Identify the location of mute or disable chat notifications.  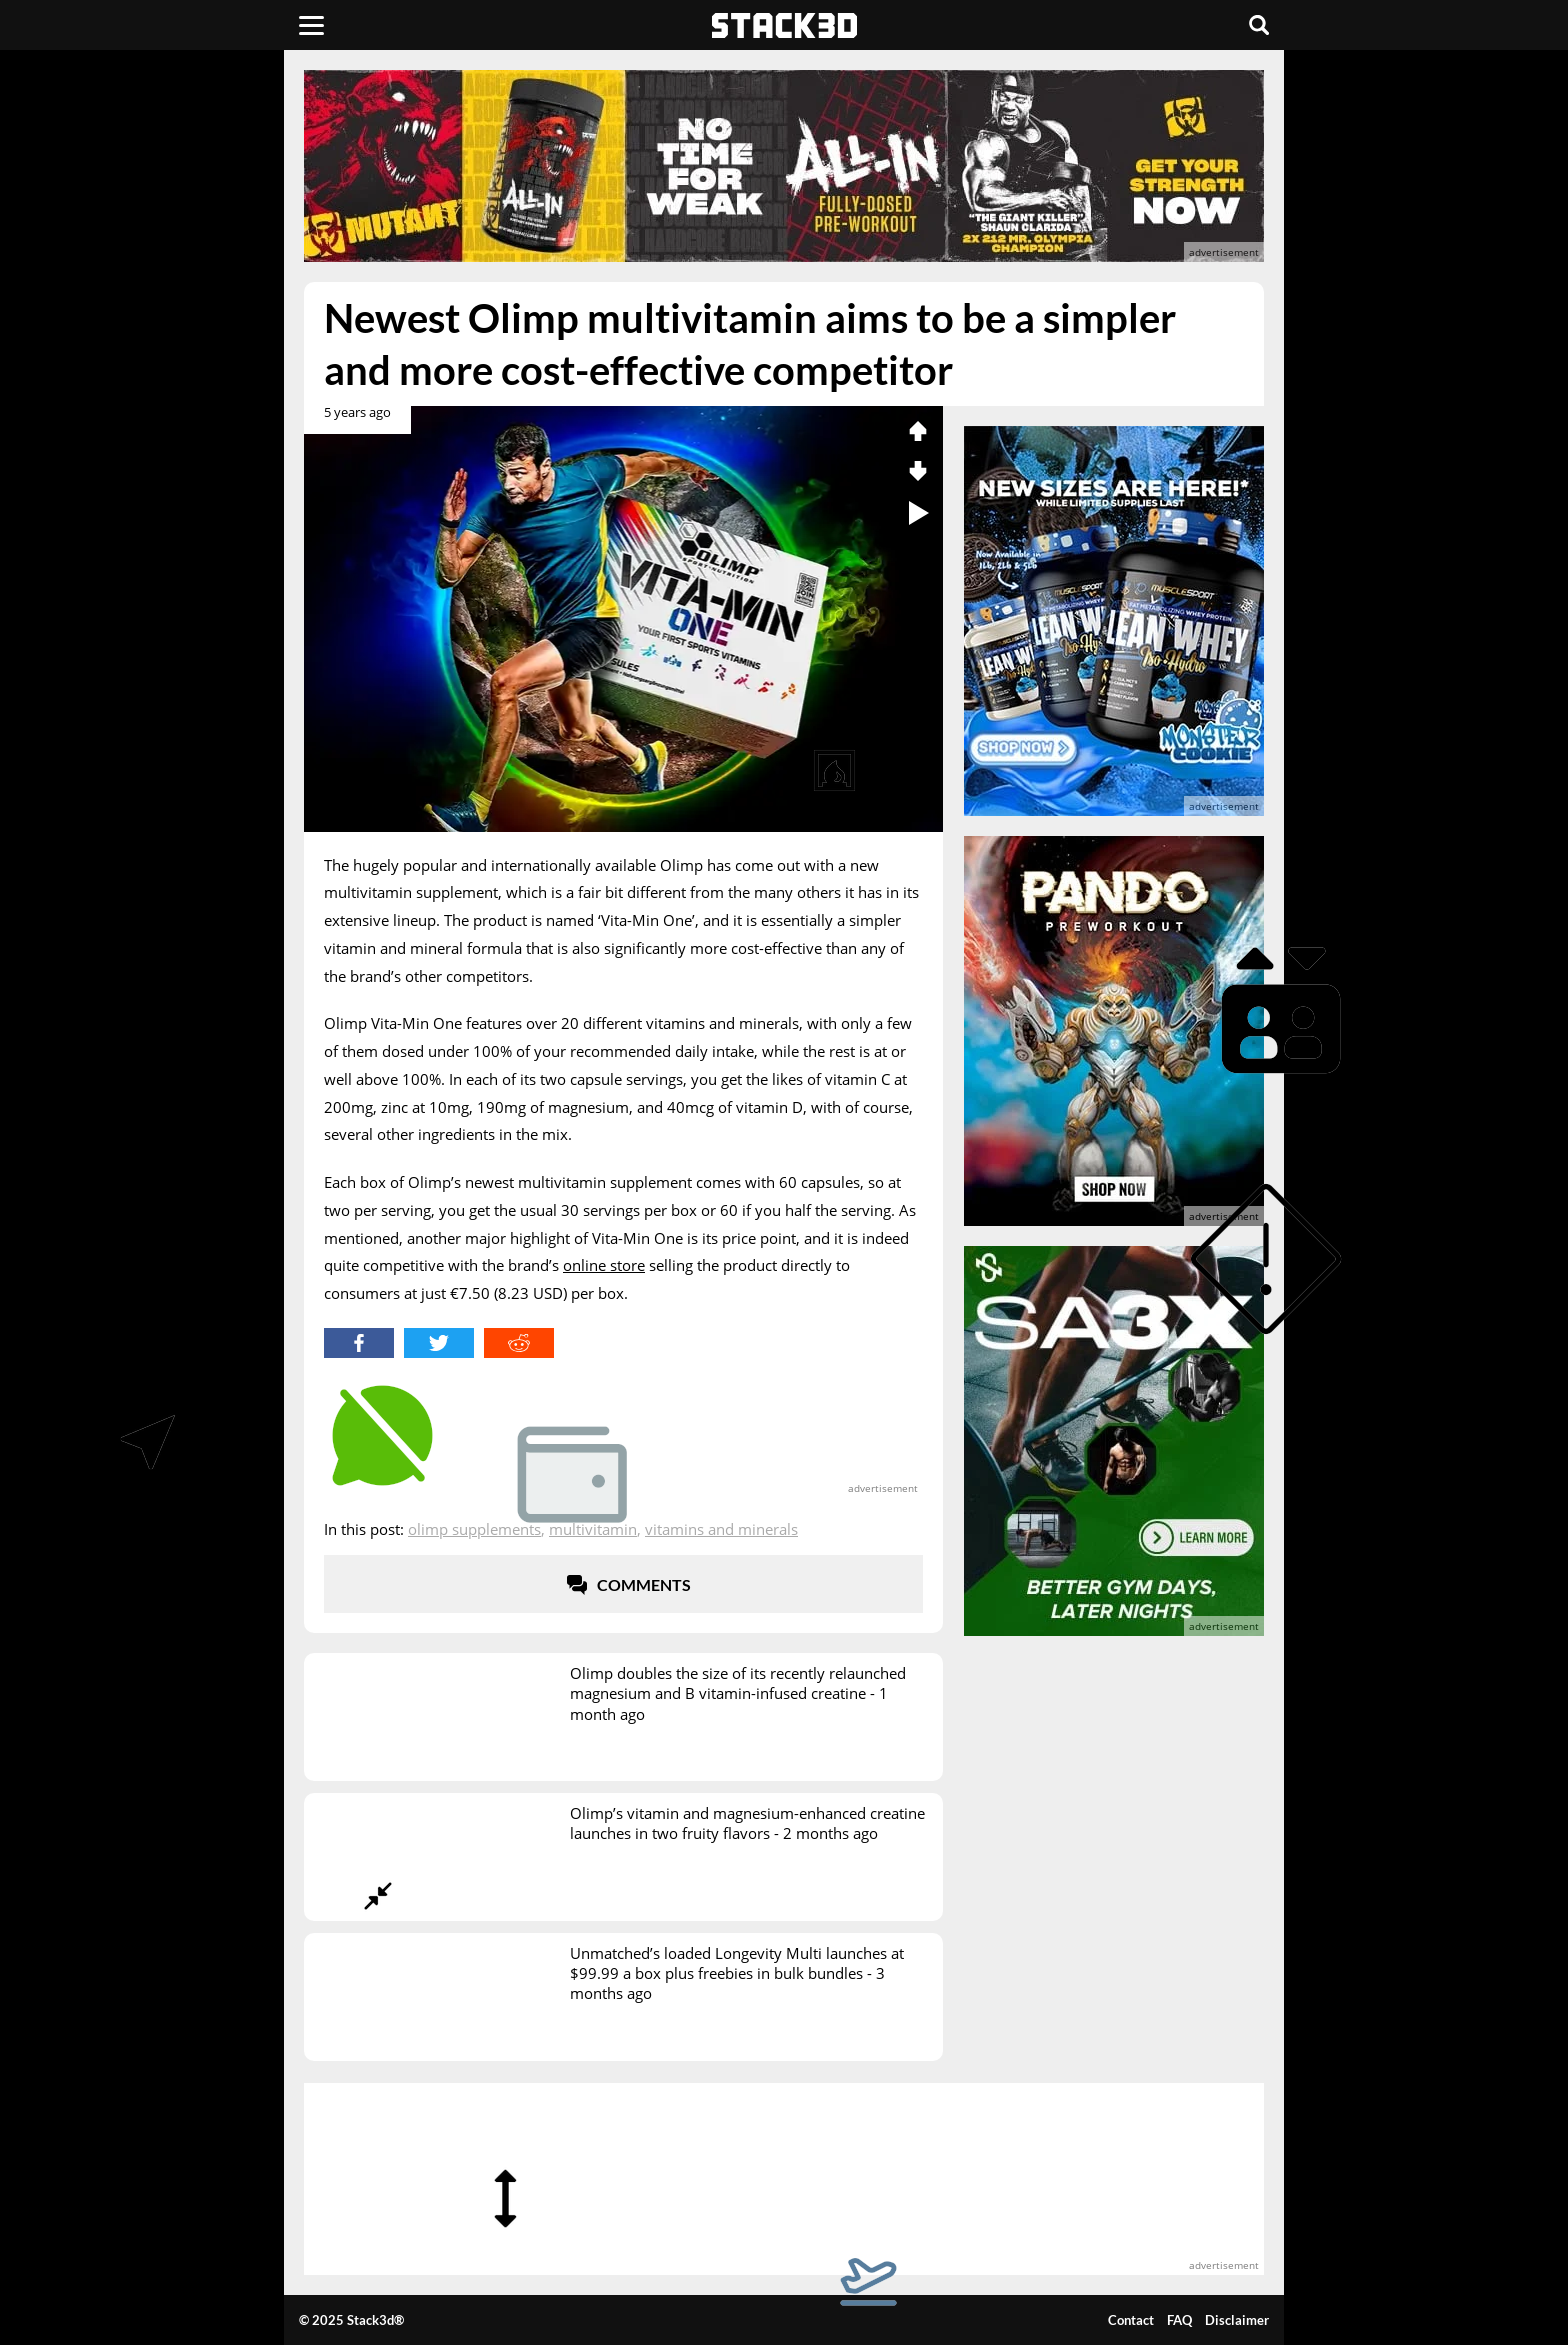
(382, 1435).